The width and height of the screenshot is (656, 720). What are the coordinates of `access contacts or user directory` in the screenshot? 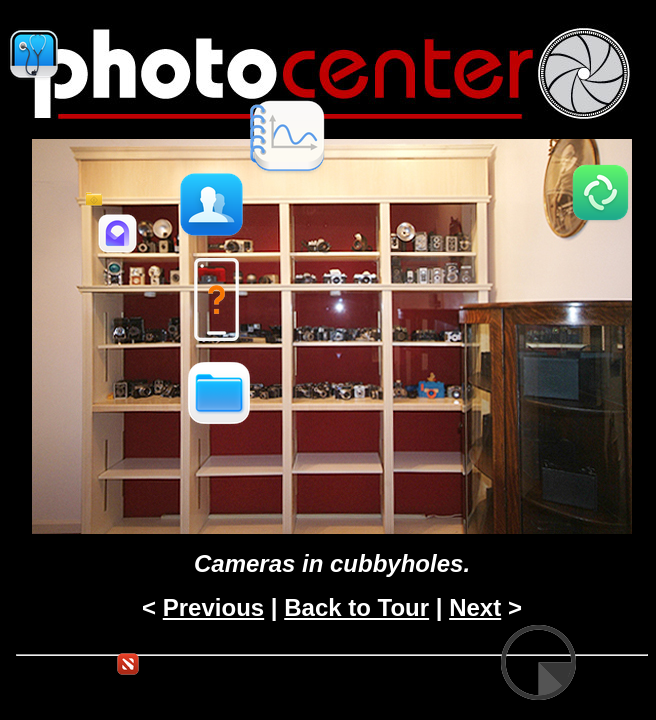 It's located at (211, 204).